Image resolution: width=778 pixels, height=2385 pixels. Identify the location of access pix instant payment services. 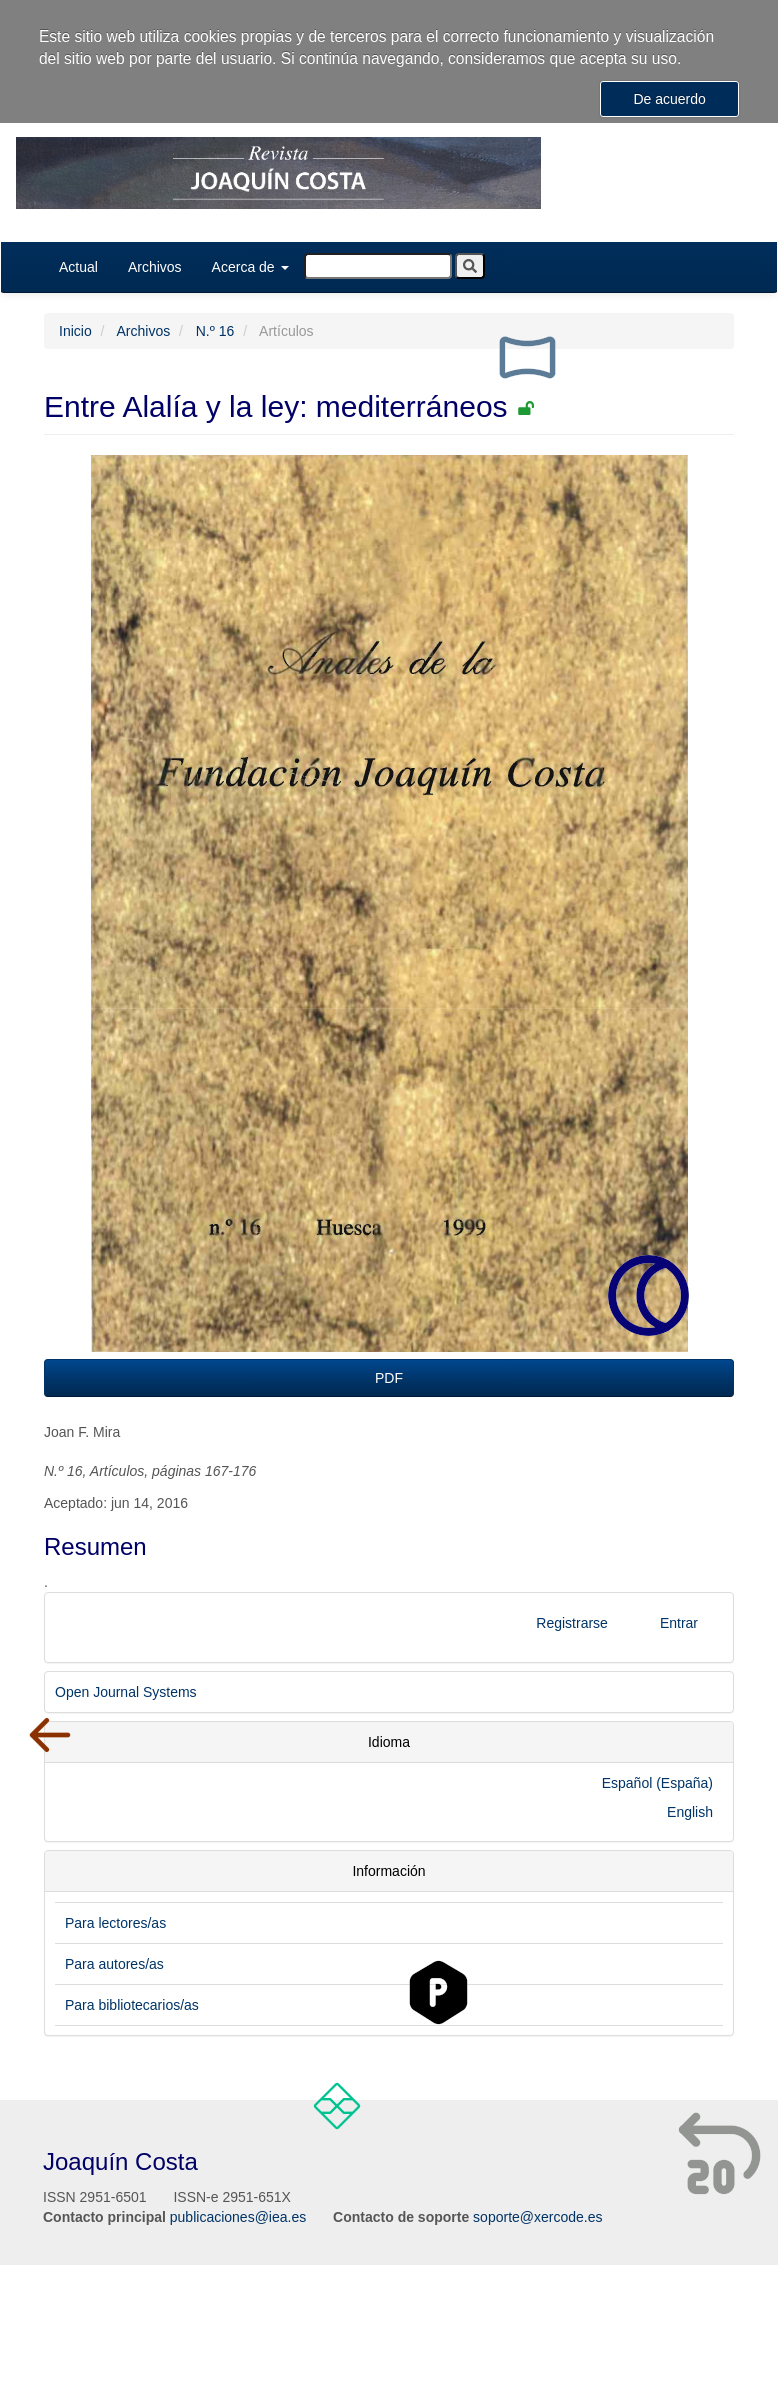
(337, 2106).